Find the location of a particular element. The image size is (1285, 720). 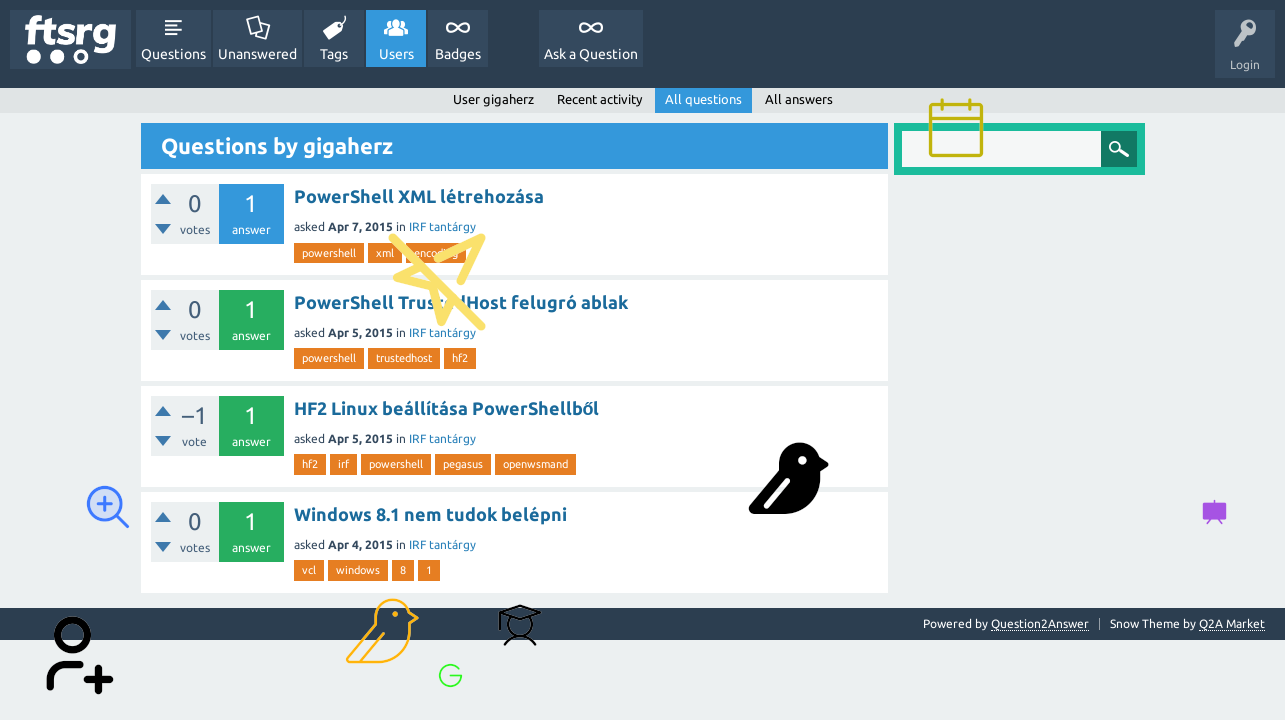

view calendar is located at coordinates (956, 130).